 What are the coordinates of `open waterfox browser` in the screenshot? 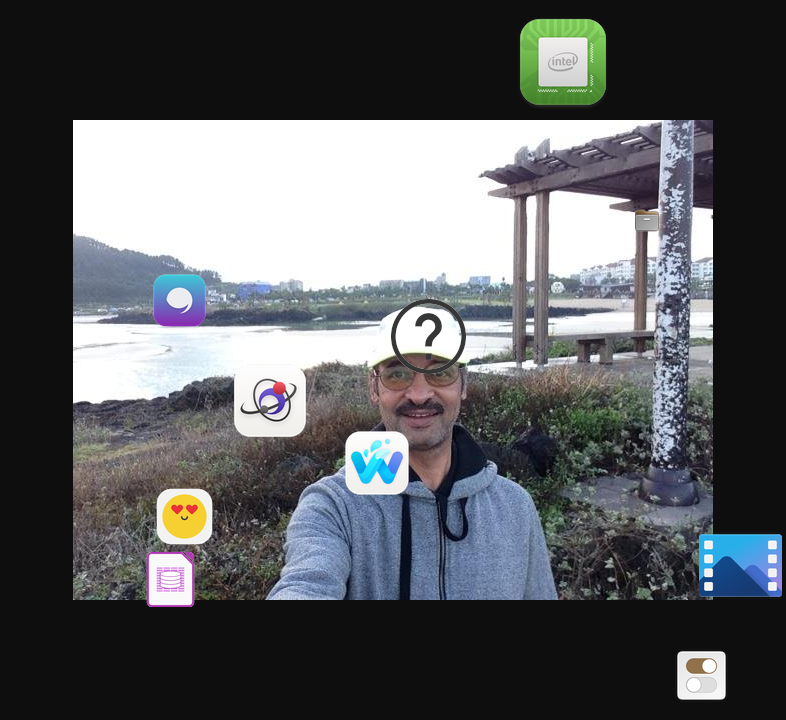 It's located at (377, 463).